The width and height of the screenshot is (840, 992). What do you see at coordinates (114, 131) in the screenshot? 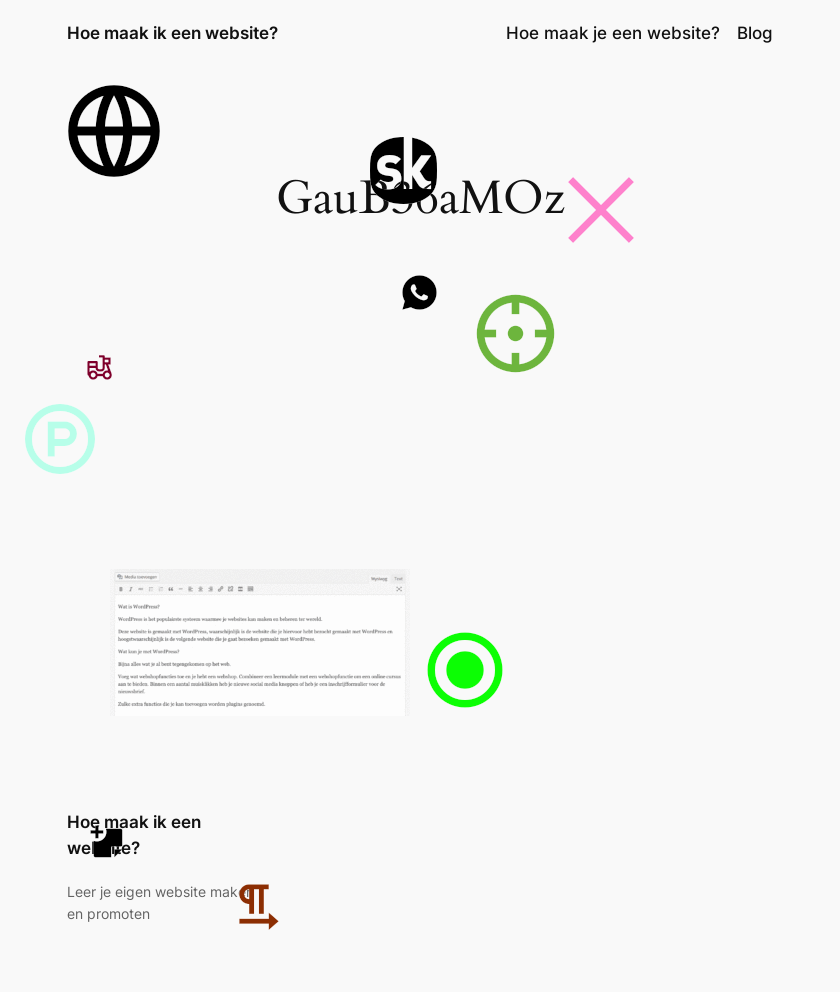
I see `switch to global or international settings` at bounding box center [114, 131].